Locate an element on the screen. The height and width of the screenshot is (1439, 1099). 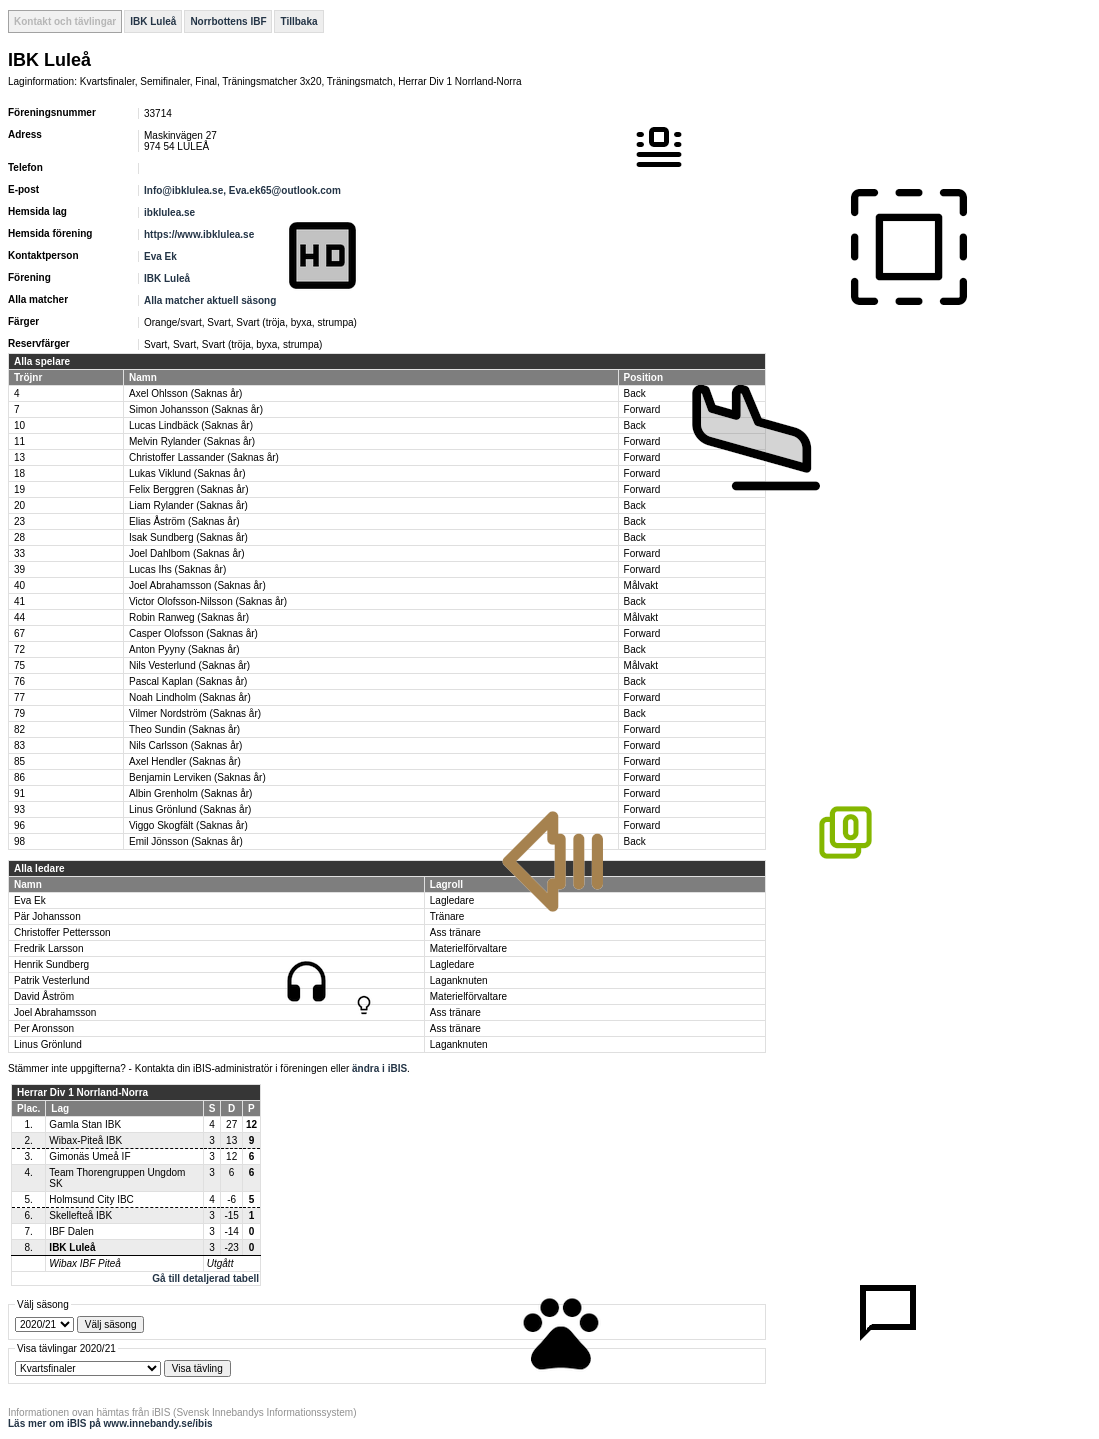
indicates high definition video quality is available is located at coordinates (322, 255).